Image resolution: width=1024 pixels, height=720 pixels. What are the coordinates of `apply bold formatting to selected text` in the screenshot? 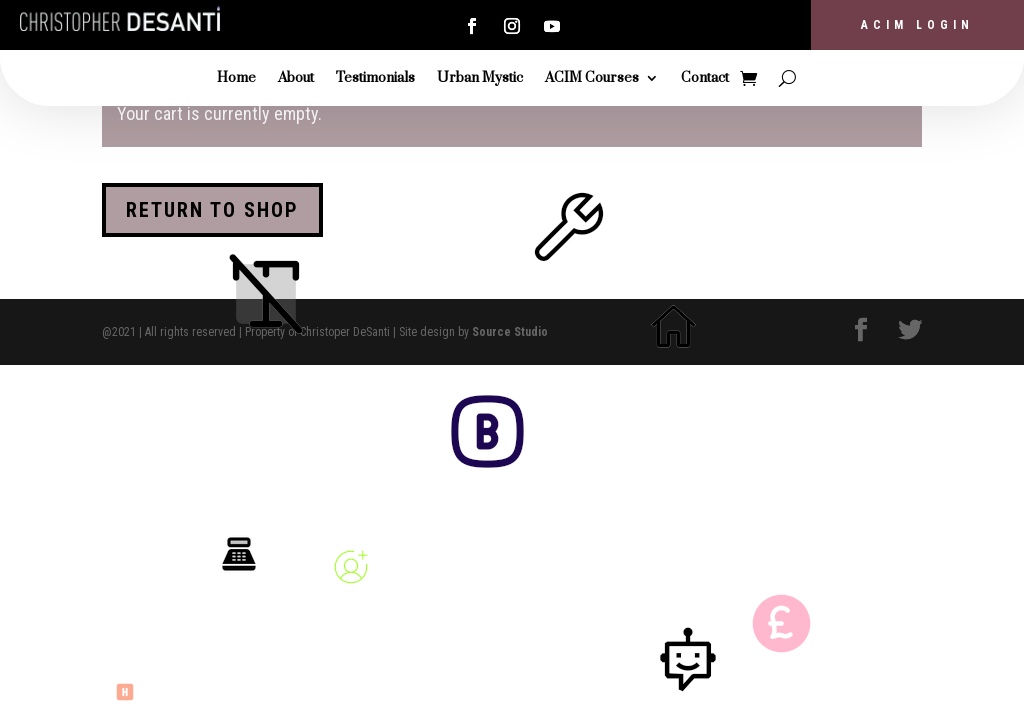 It's located at (487, 431).